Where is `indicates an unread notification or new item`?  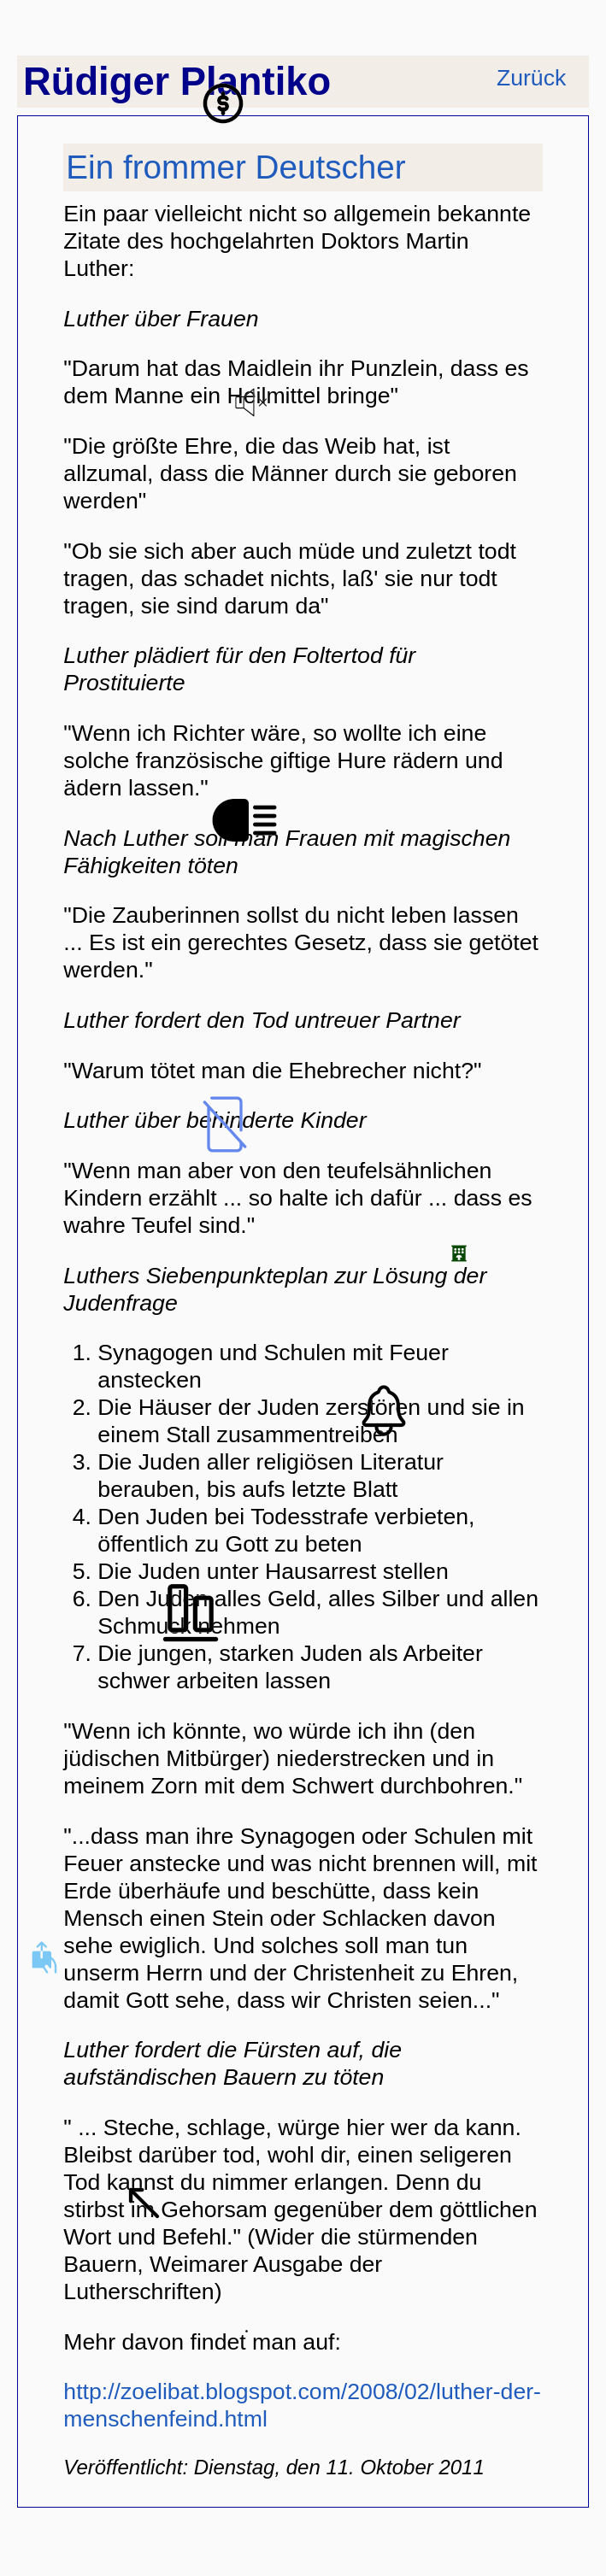
indicates an unread notification or new item is located at coordinates (246, 2331).